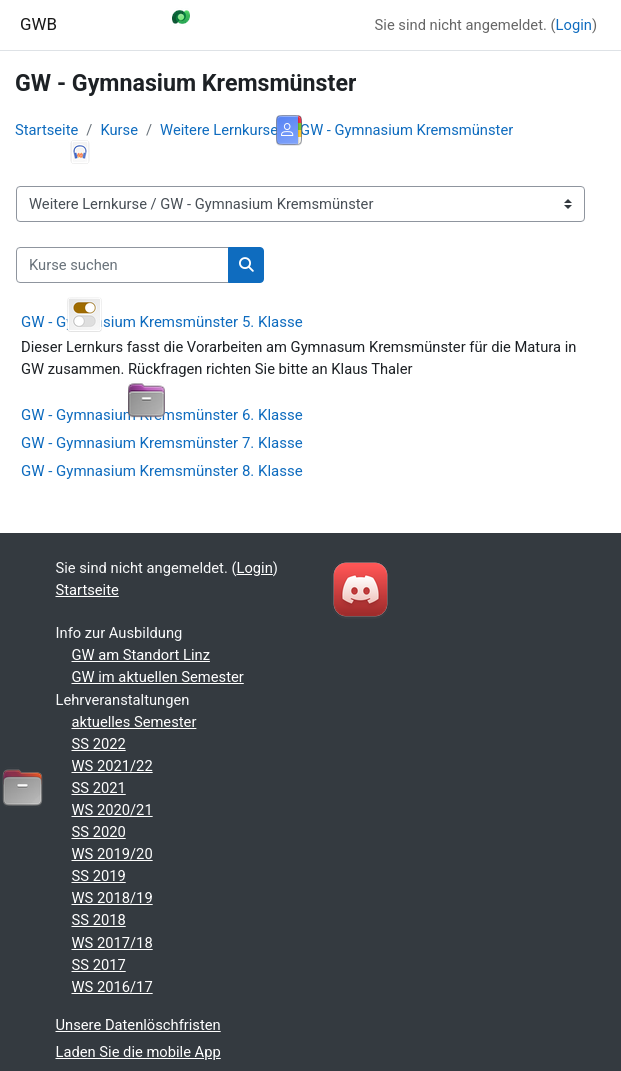 This screenshot has height=1071, width=621. I want to click on open Microsoft Dataverse app, so click(181, 17).